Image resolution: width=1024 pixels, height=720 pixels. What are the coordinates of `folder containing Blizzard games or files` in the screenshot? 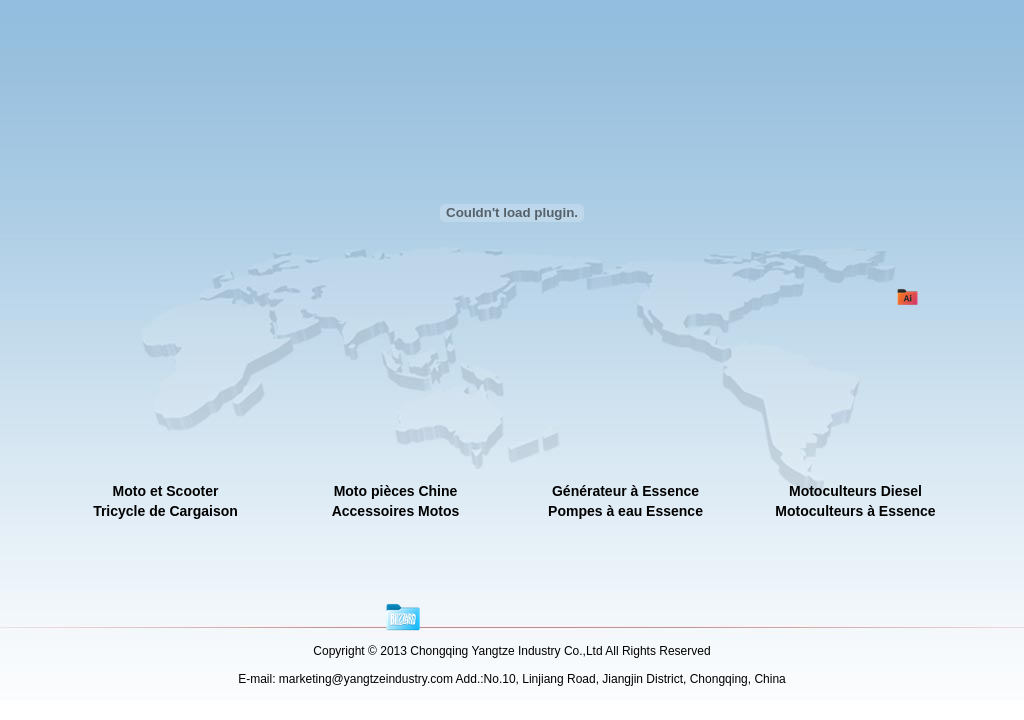 It's located at (403, 618).